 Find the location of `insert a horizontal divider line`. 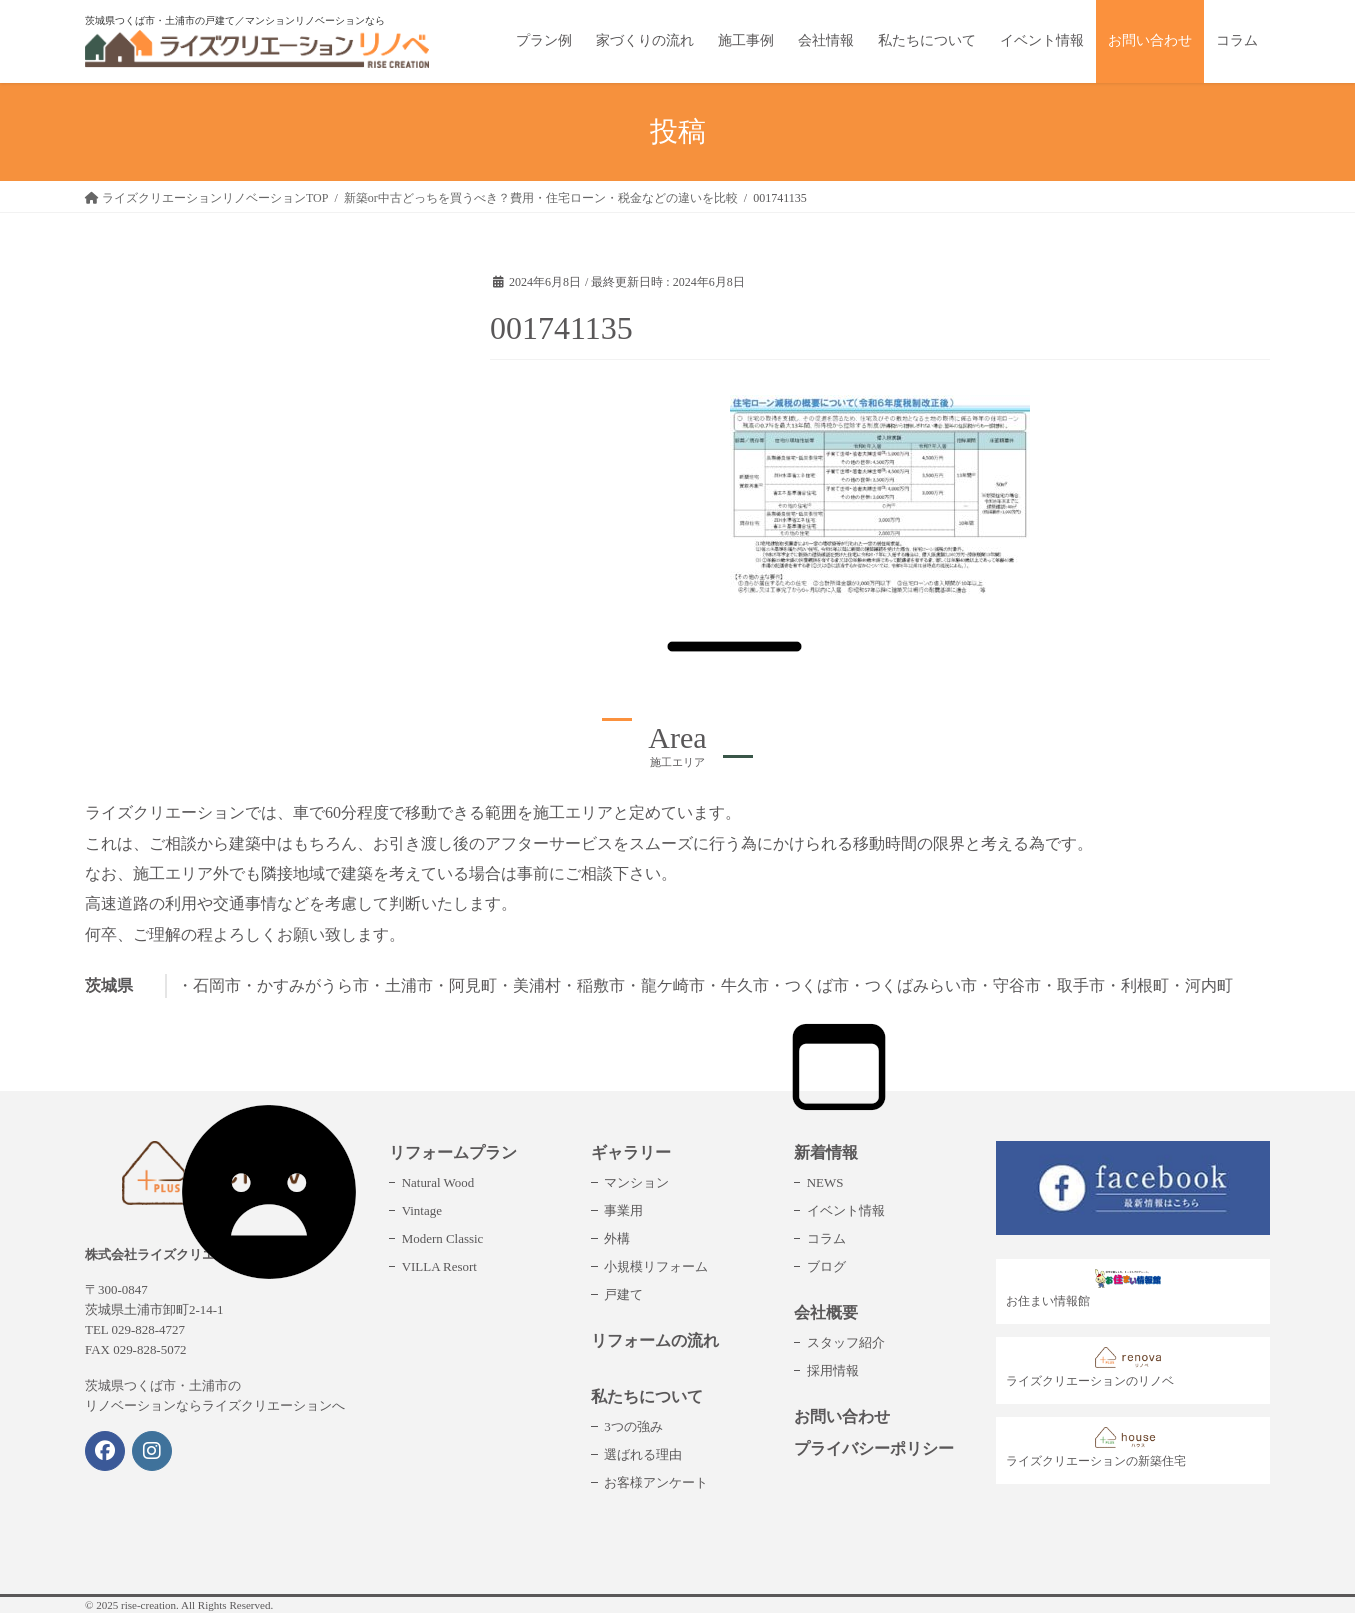

insert a horizontal divider line is located at coordinates (734, 641).